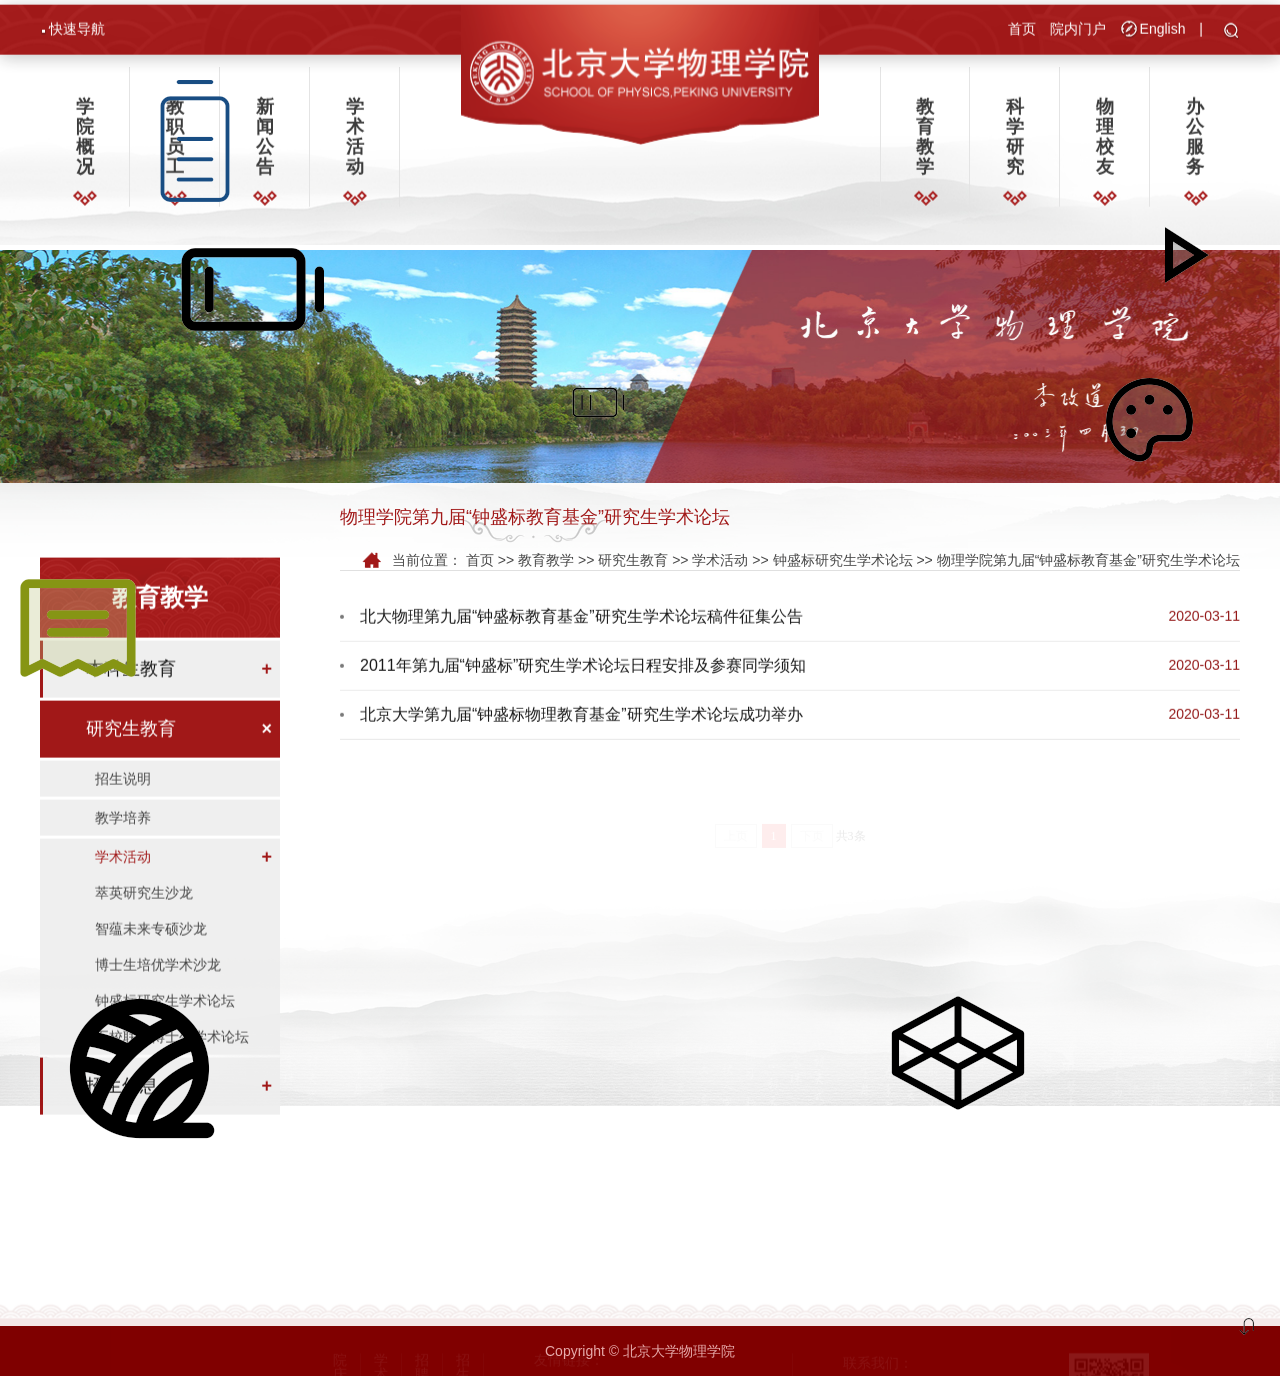 The image size is (1280, 1376). Describe the element at coordinates (195, 143) in the screenshot. I see `indicates high battery level` at that location.